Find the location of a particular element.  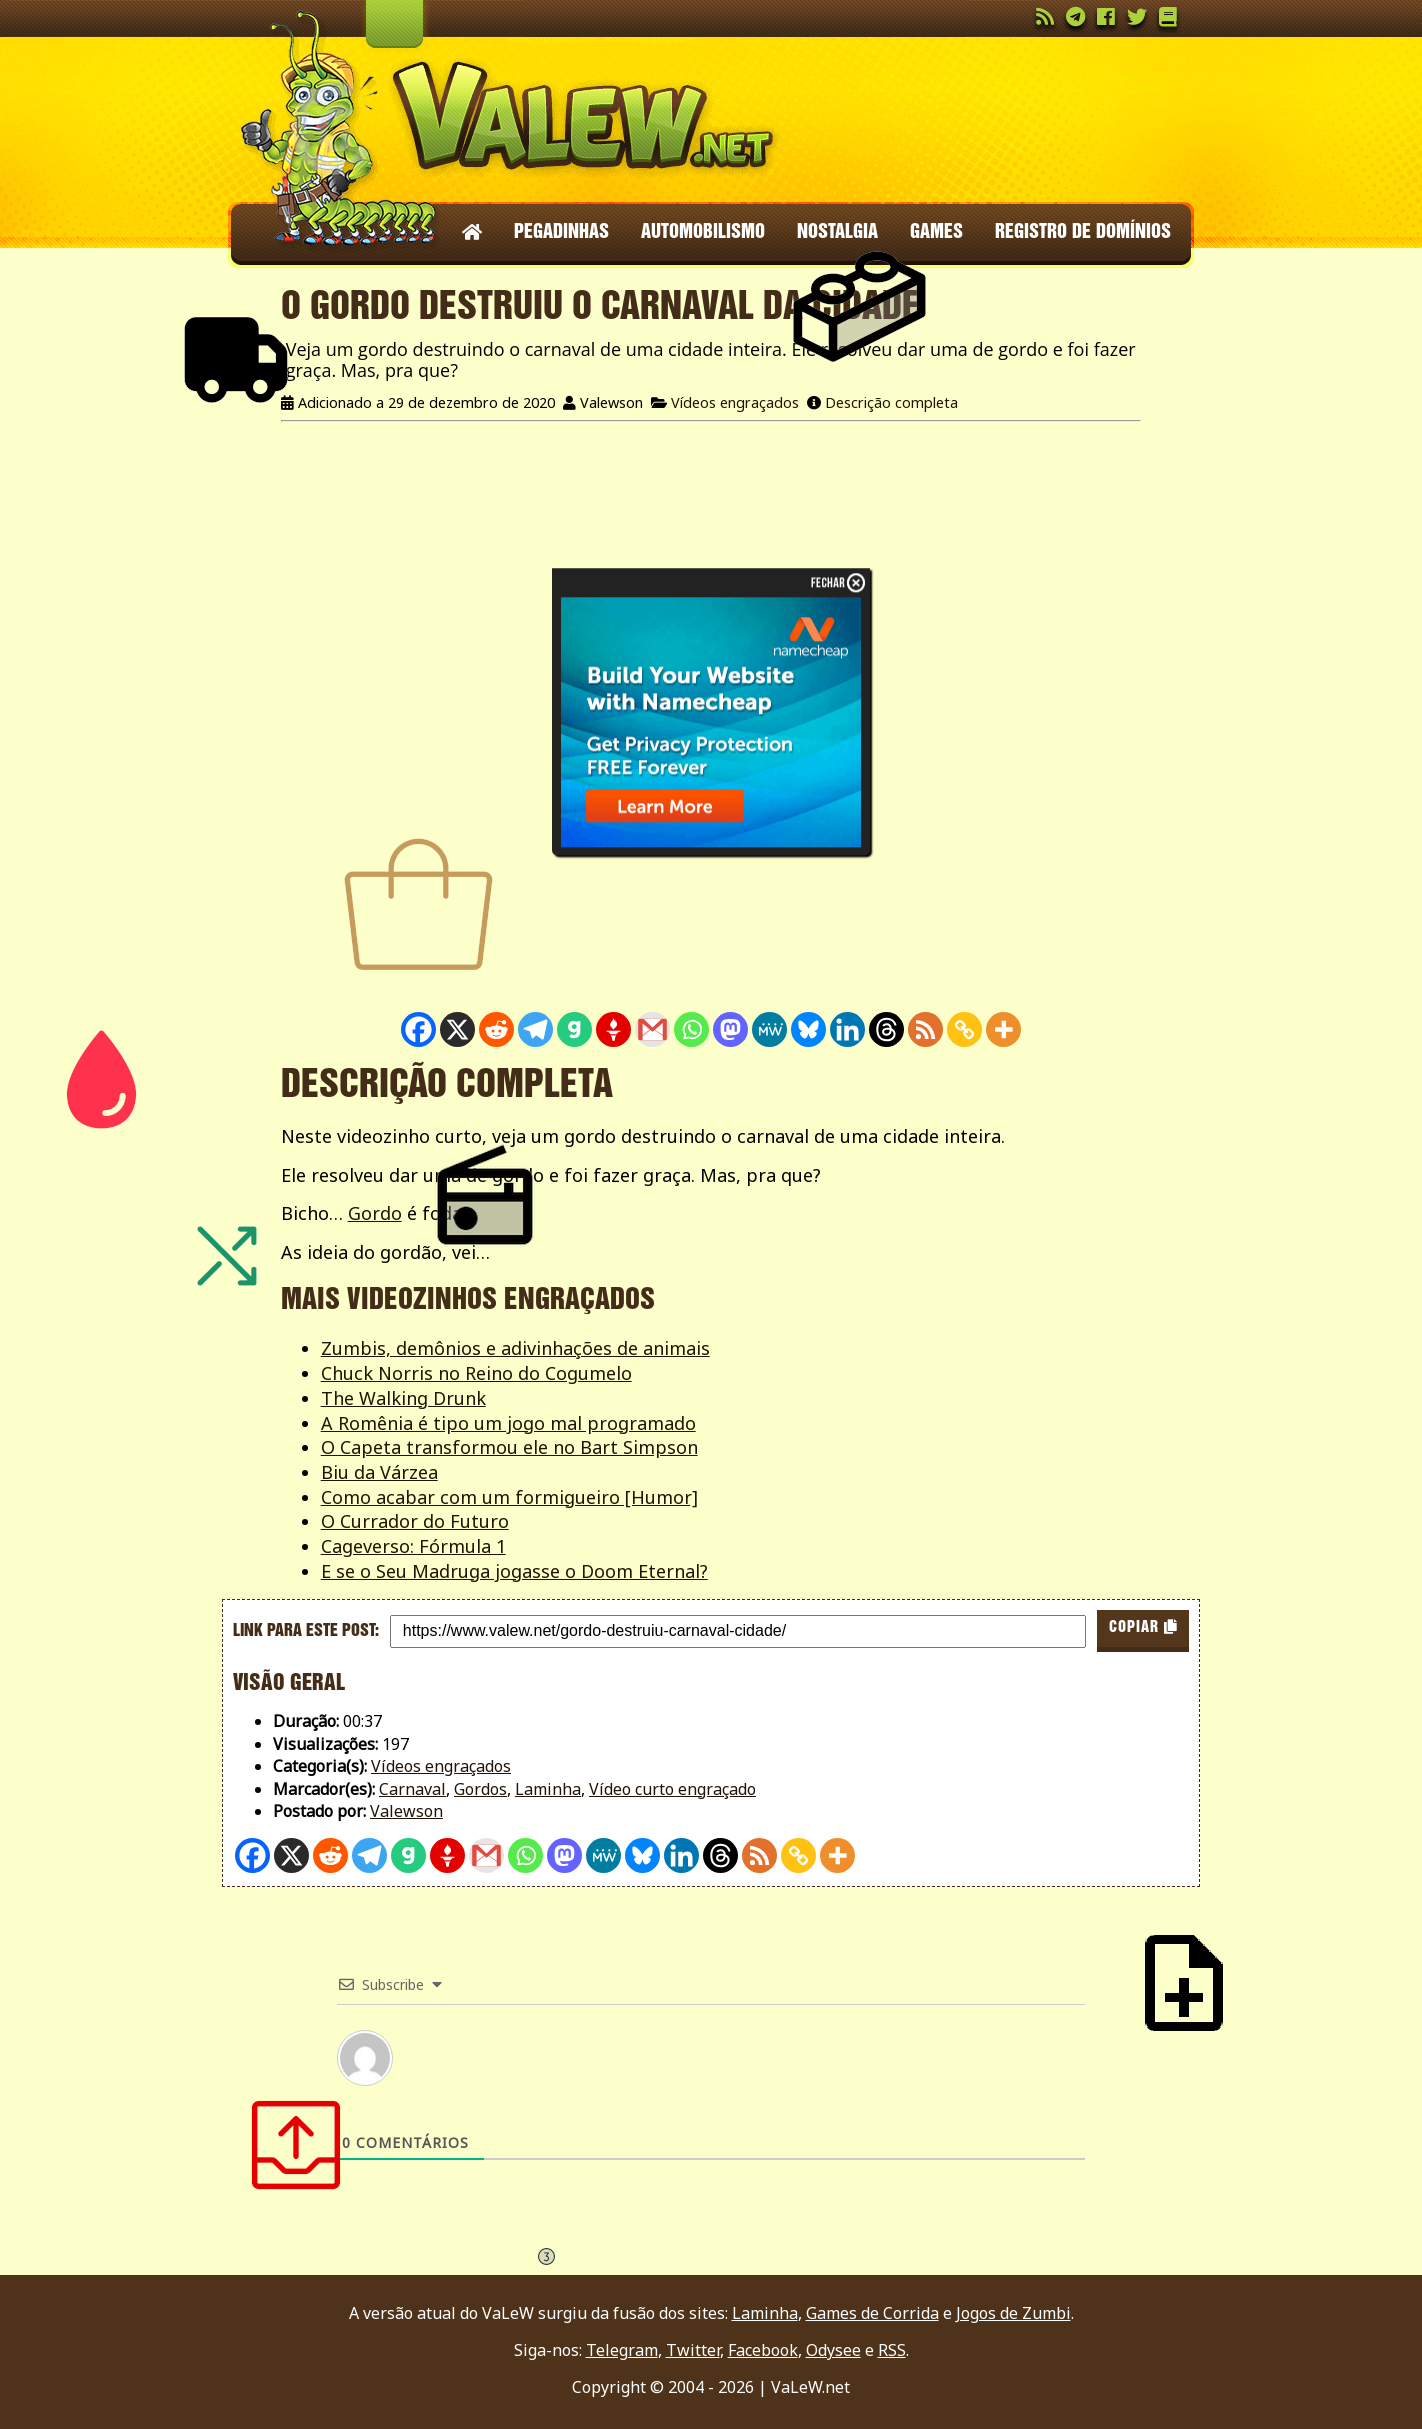

upload file from tray is located at coordinates (296, 2145).